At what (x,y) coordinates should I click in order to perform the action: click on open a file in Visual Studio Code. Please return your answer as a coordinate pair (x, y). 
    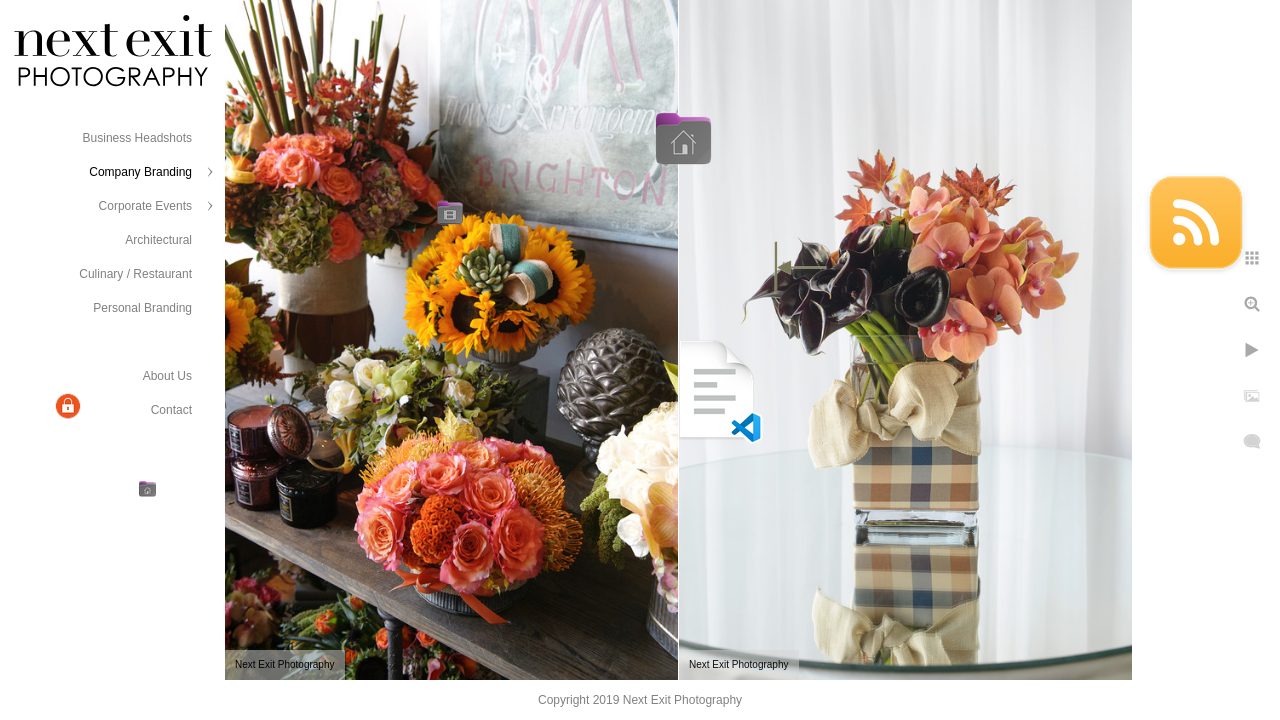
    Looking at the image, I should click on (716, 391).